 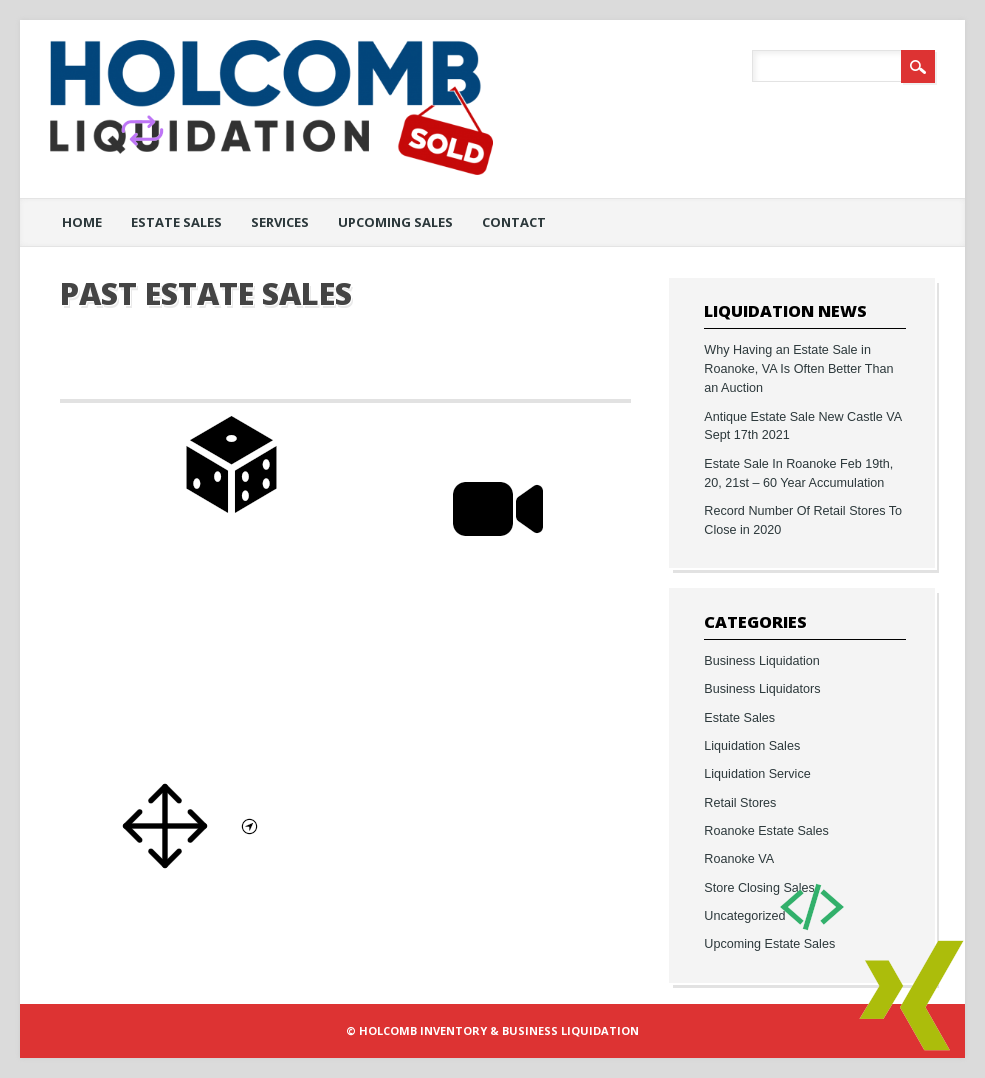 I want to click on move or reposition an element, so click(x=165, y=826).